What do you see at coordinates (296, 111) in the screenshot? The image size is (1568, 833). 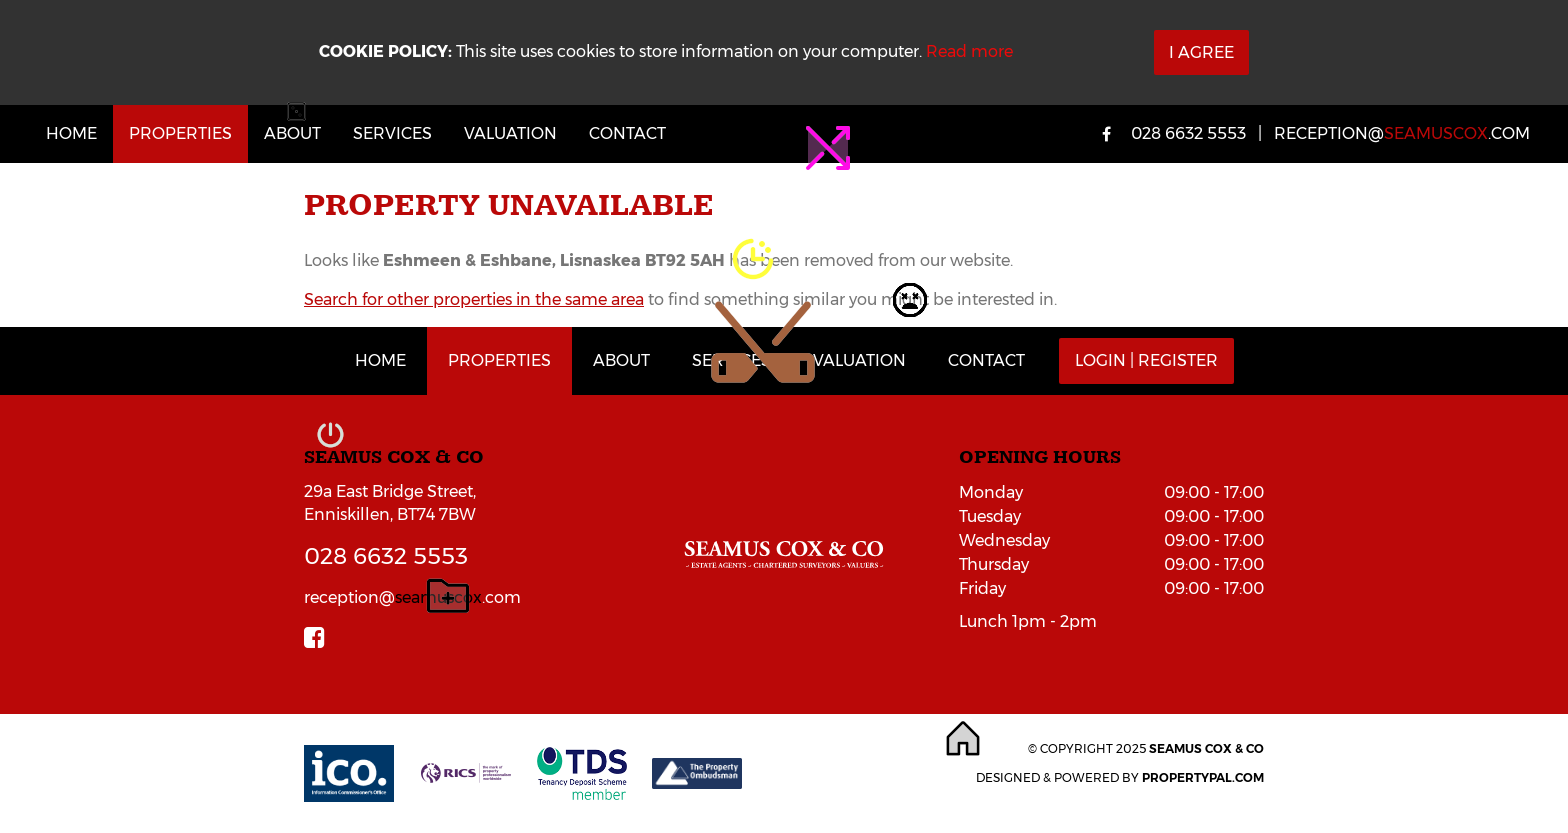 I see `randomize or shuffle content` at bounding box center [296, 111].